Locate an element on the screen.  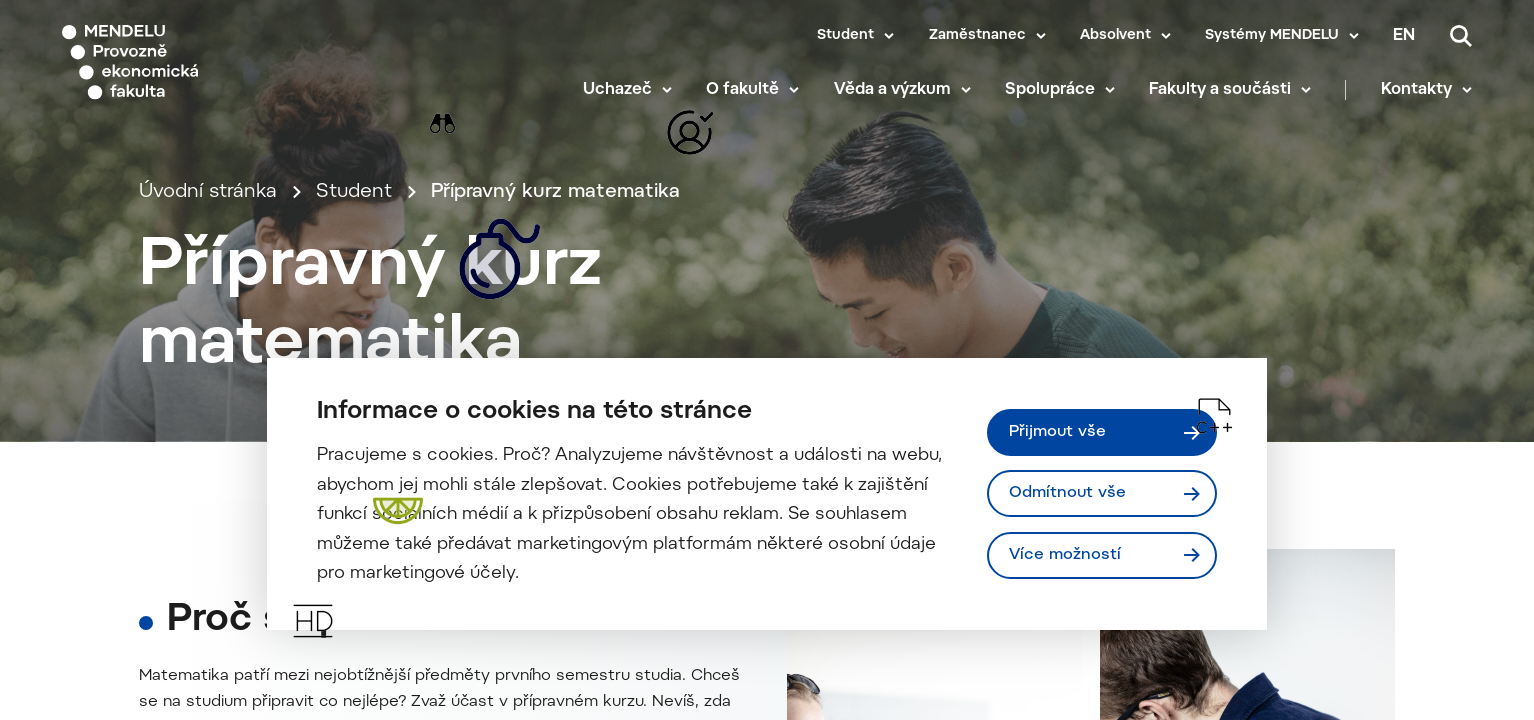
verified user profile is located at coordinates (689, 132).